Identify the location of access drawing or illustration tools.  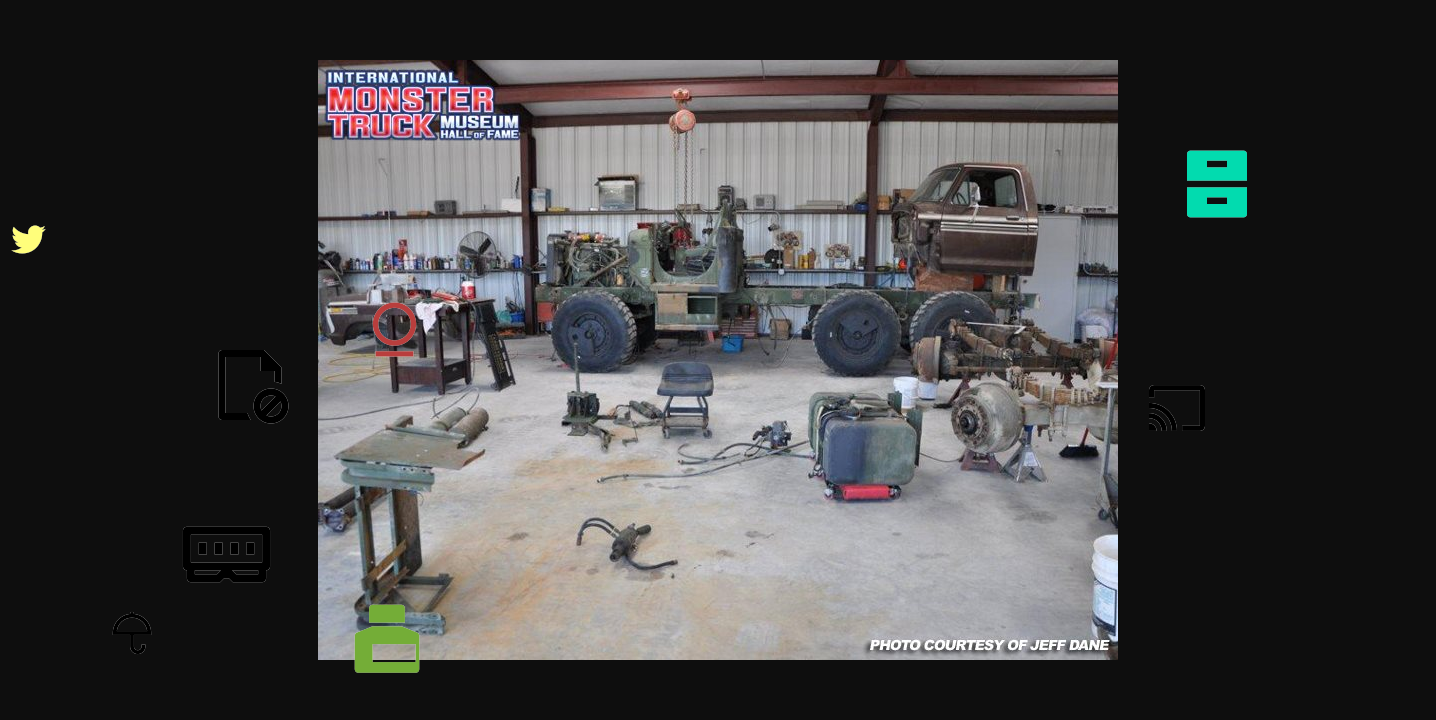
(387, 637).